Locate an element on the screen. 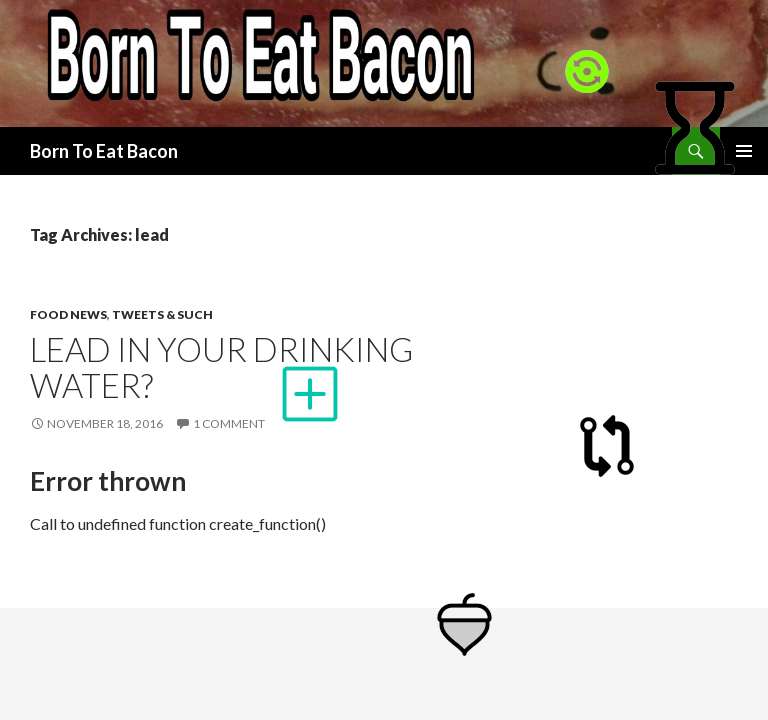  reopen a closed issue is located at coordinates (587, 71).